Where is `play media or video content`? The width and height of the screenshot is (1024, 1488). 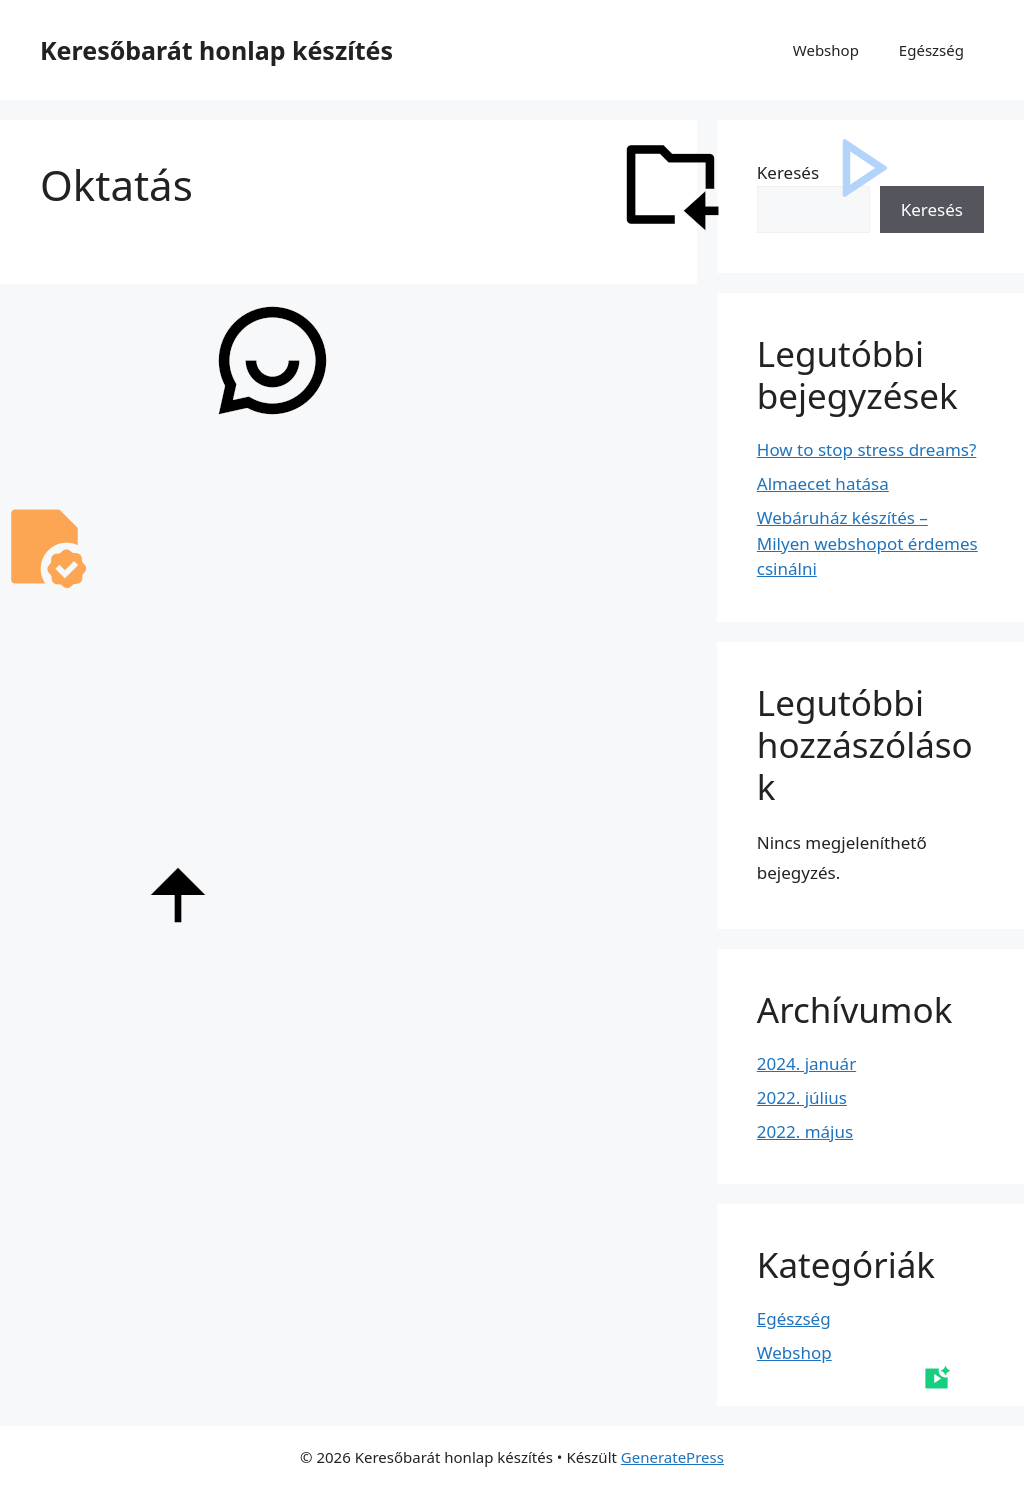 play media or video content is located at coordinates (858, 168).